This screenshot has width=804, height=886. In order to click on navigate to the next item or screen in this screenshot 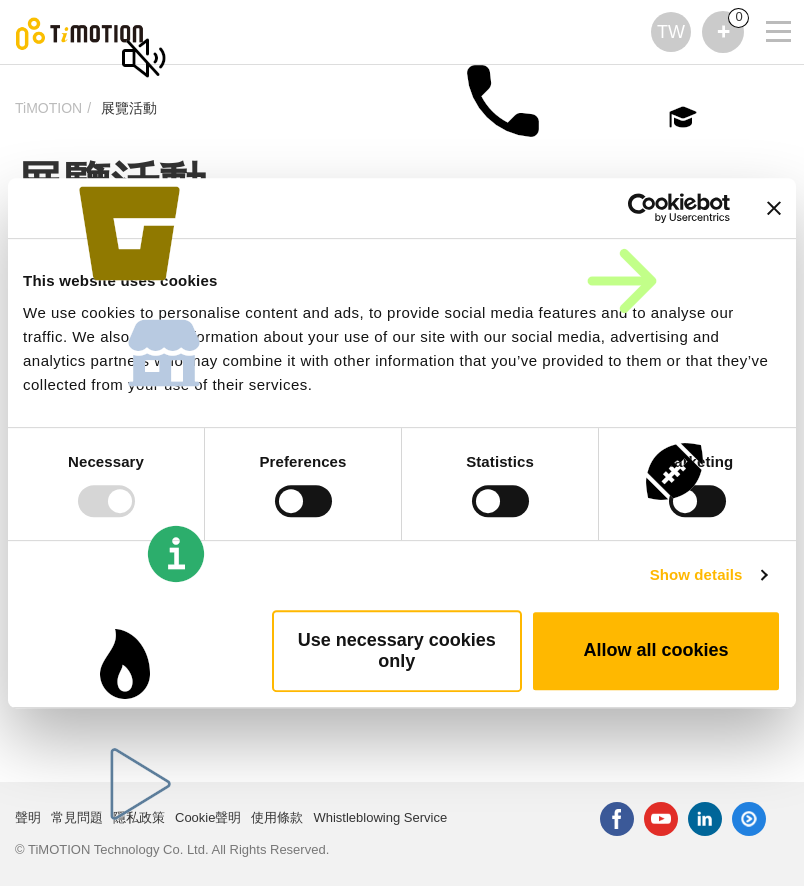, I will do `click(622, 281)`.